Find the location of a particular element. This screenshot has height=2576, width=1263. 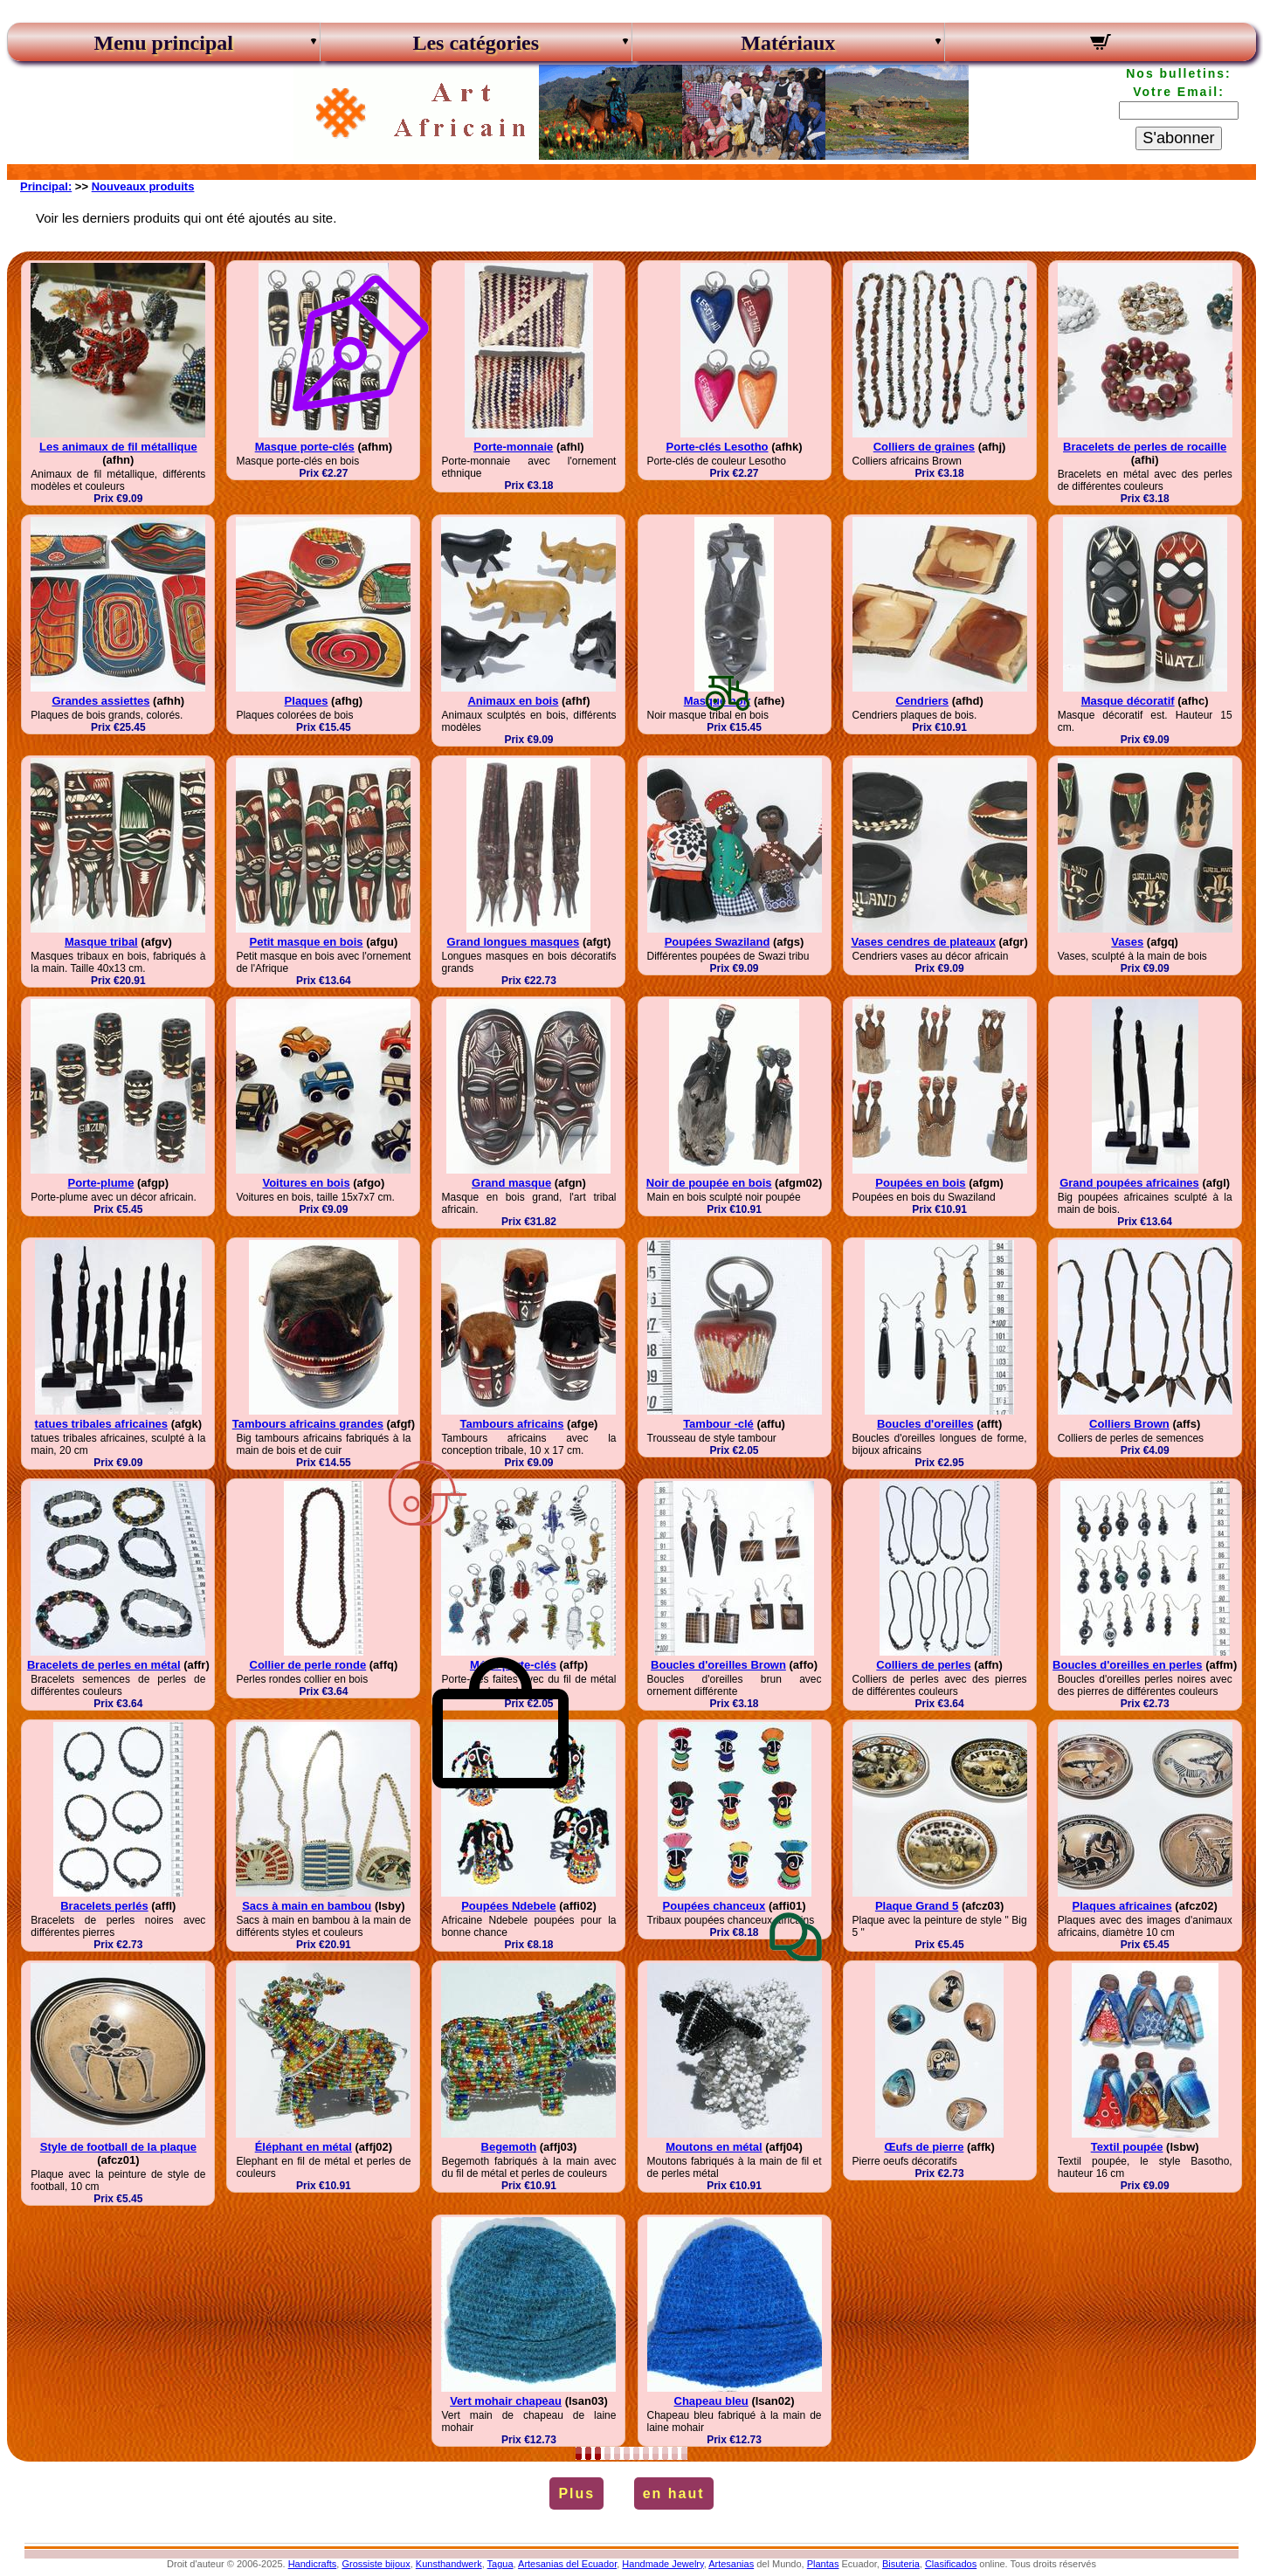

view your shopping bag is located at coordinates (500, 1731).